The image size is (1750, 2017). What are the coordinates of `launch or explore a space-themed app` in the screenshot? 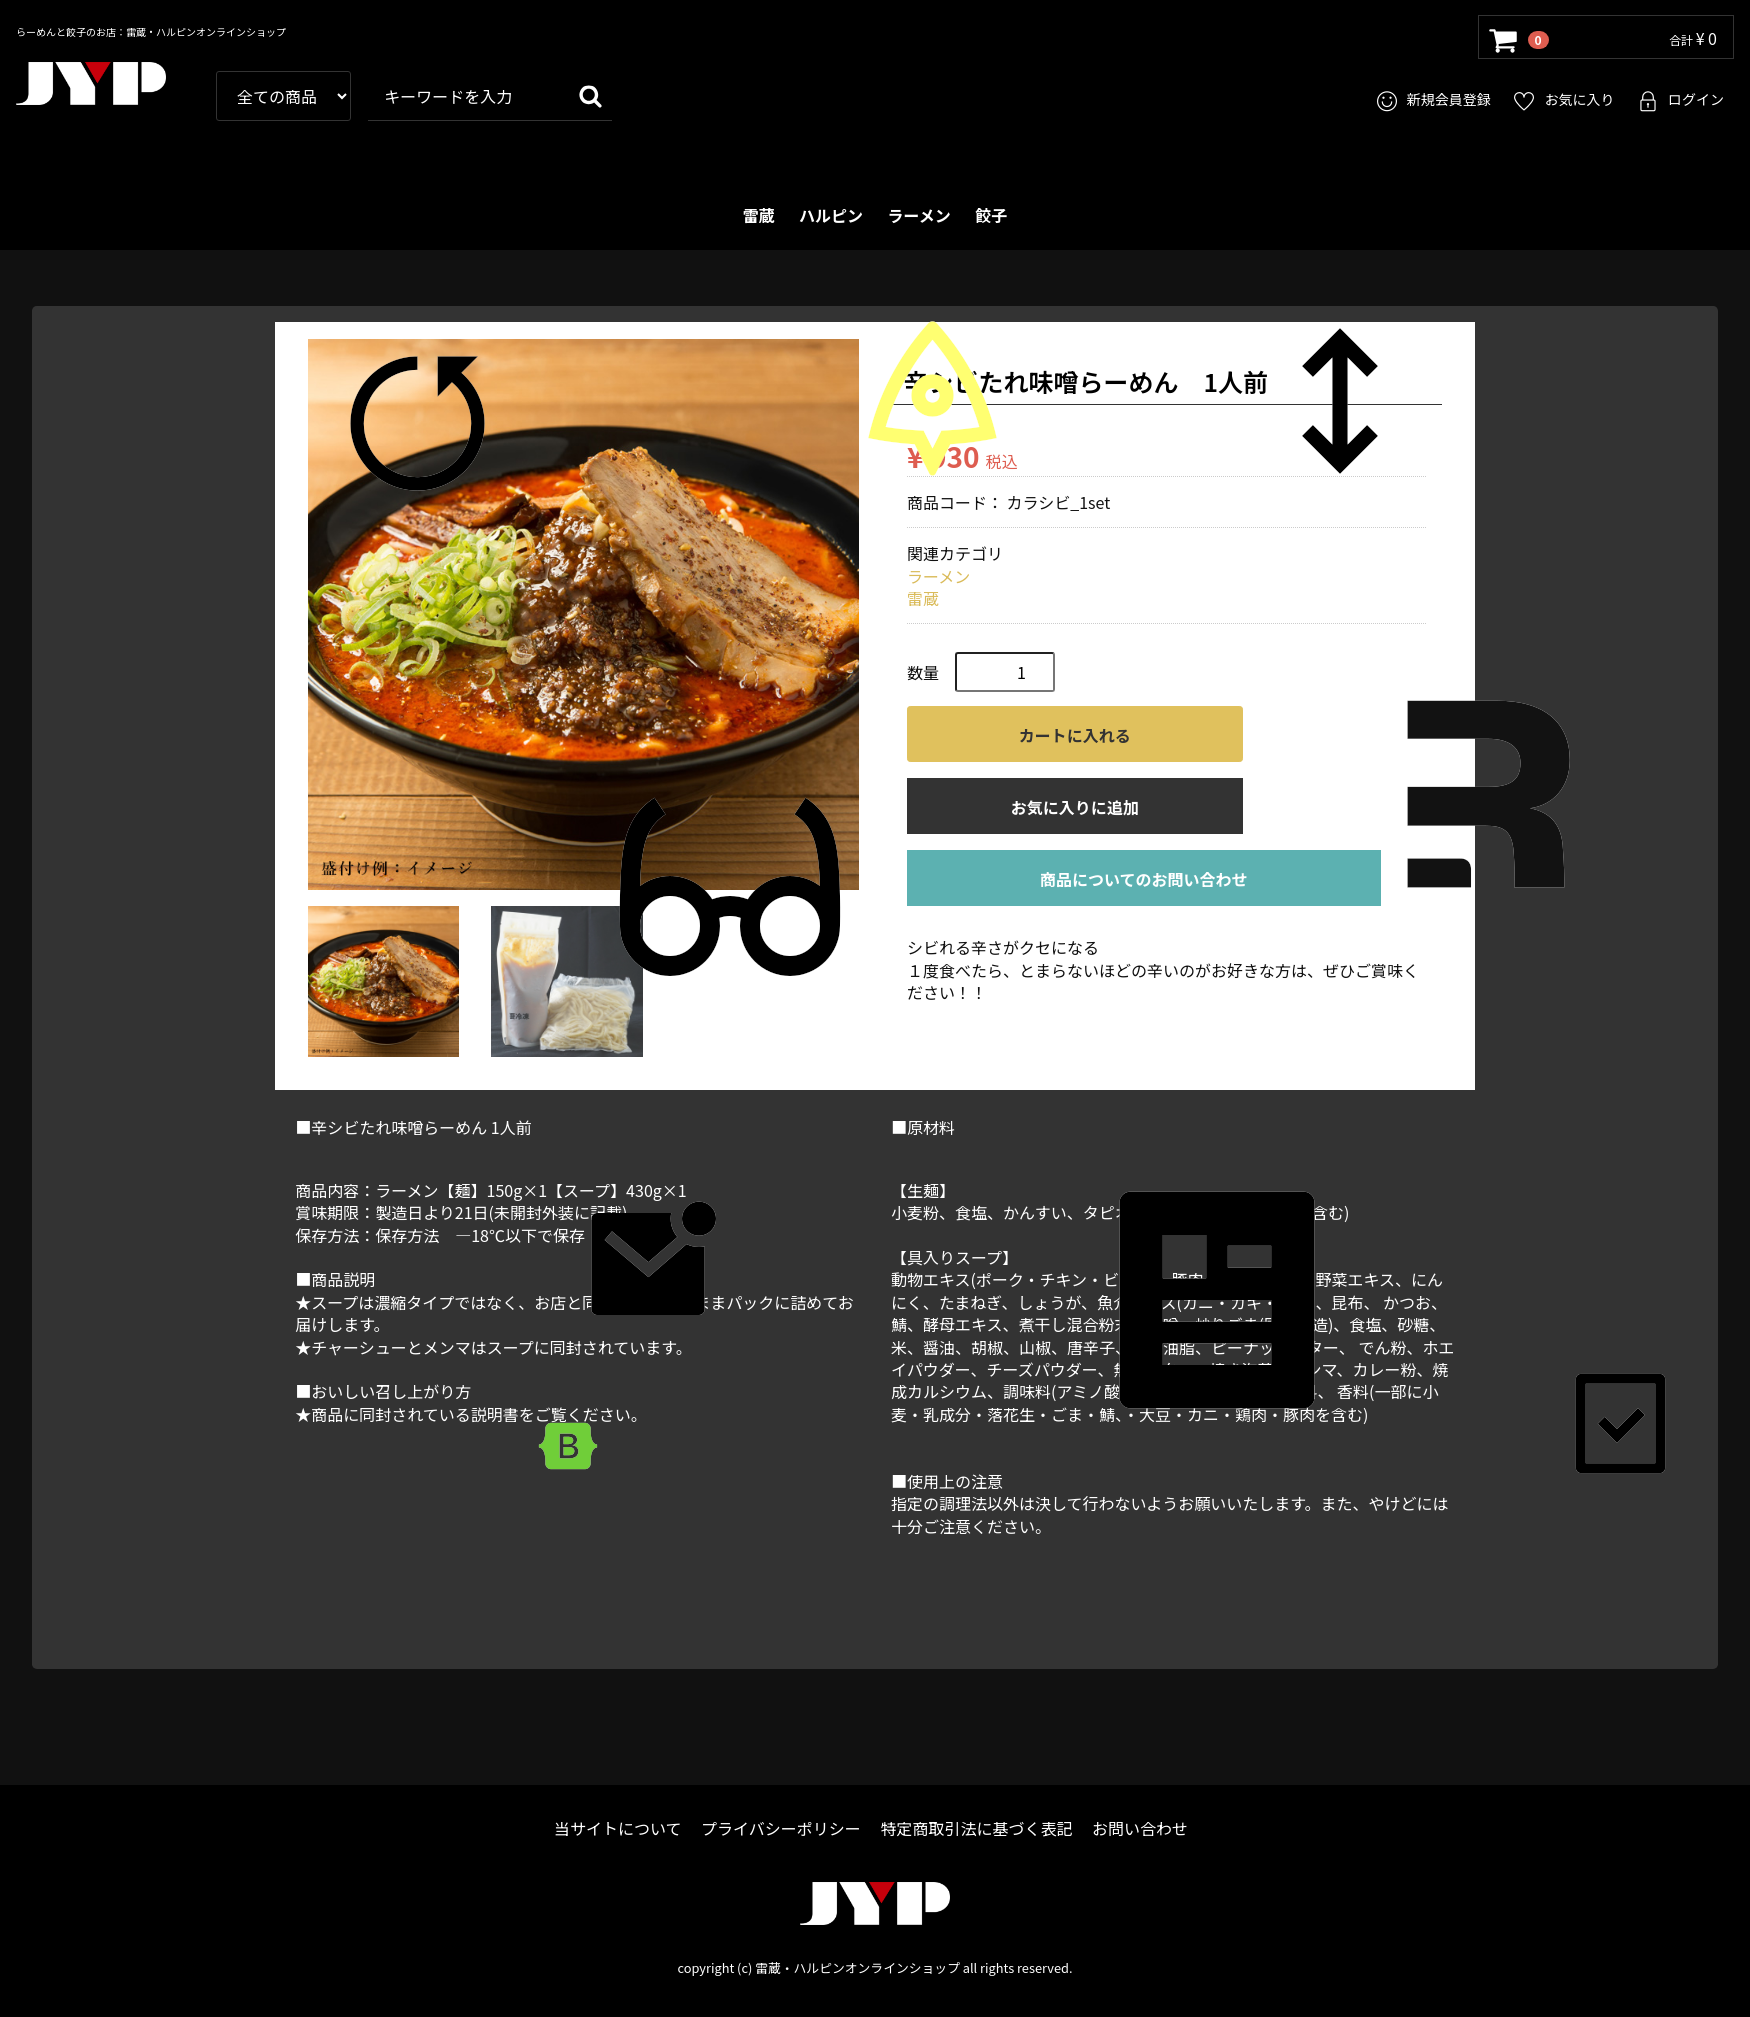 It's located at (932, 395).